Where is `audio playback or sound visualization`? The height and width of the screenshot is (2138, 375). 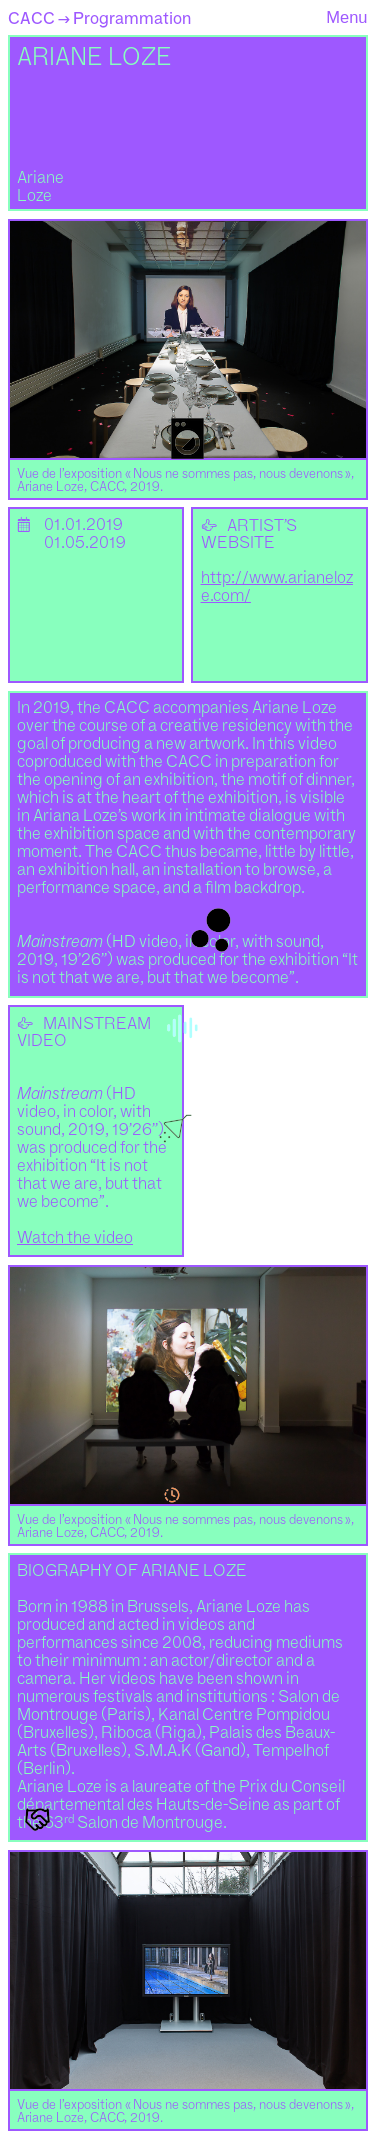 audio playback or sound visualization is located at coordinates (182, 1028).